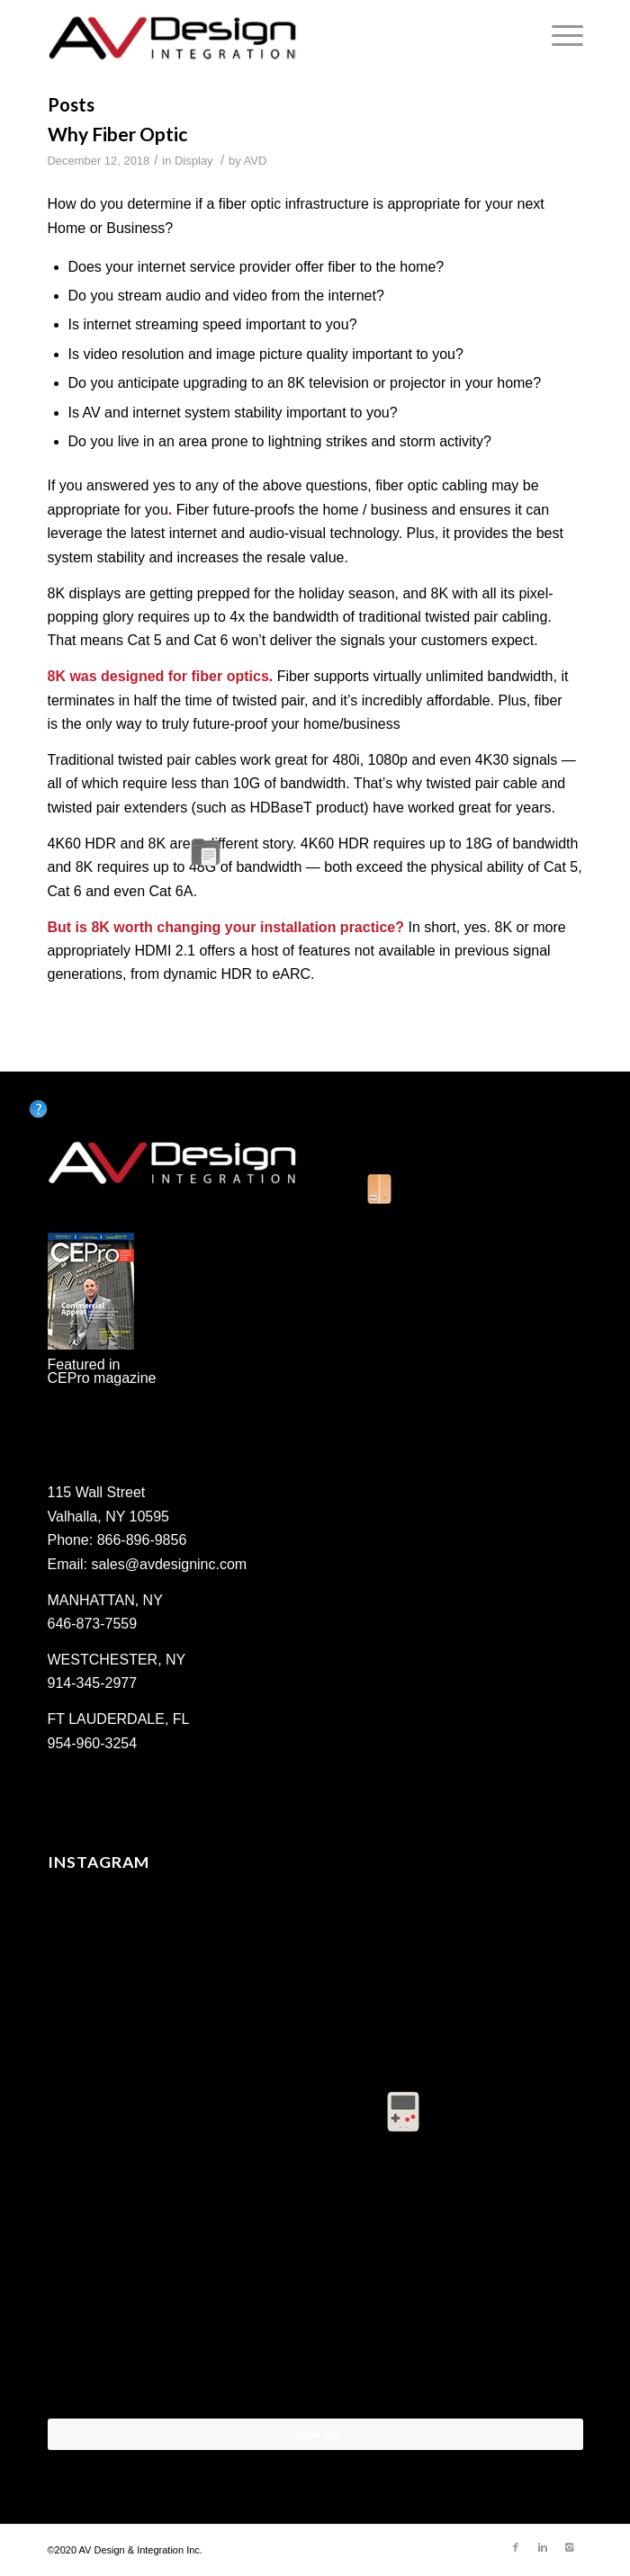 The image size is (630, 2576). Describe the element at coordinates (379, 1189) in the screenshot. I see `open or install a debian software package` at that location.